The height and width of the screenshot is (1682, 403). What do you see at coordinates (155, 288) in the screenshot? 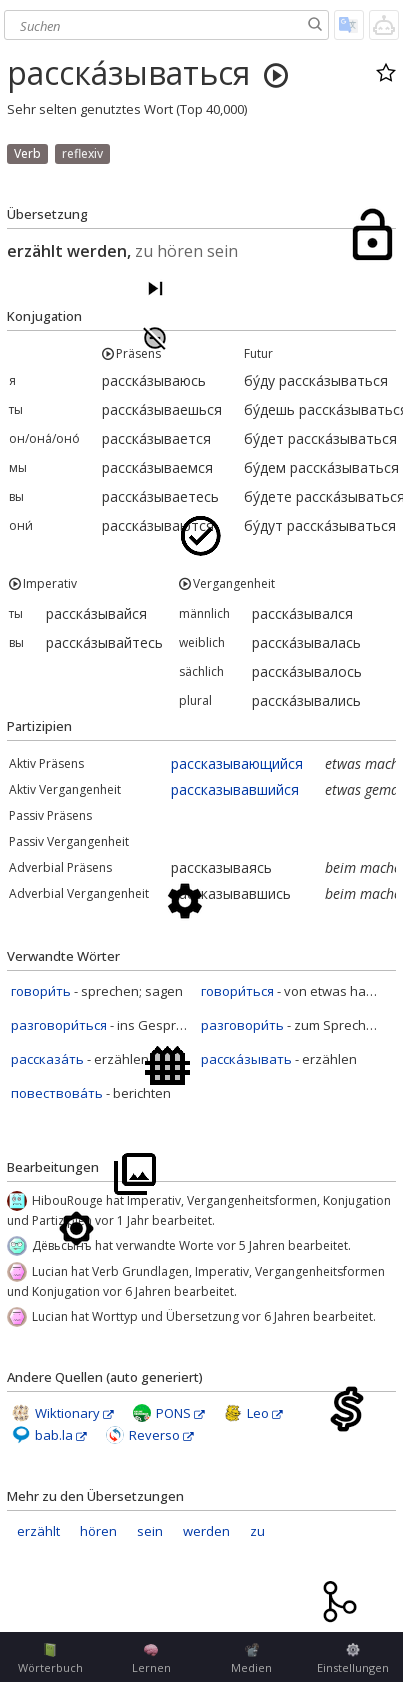
I see `skip to the next track or media item` at bounding box center [155, 288].